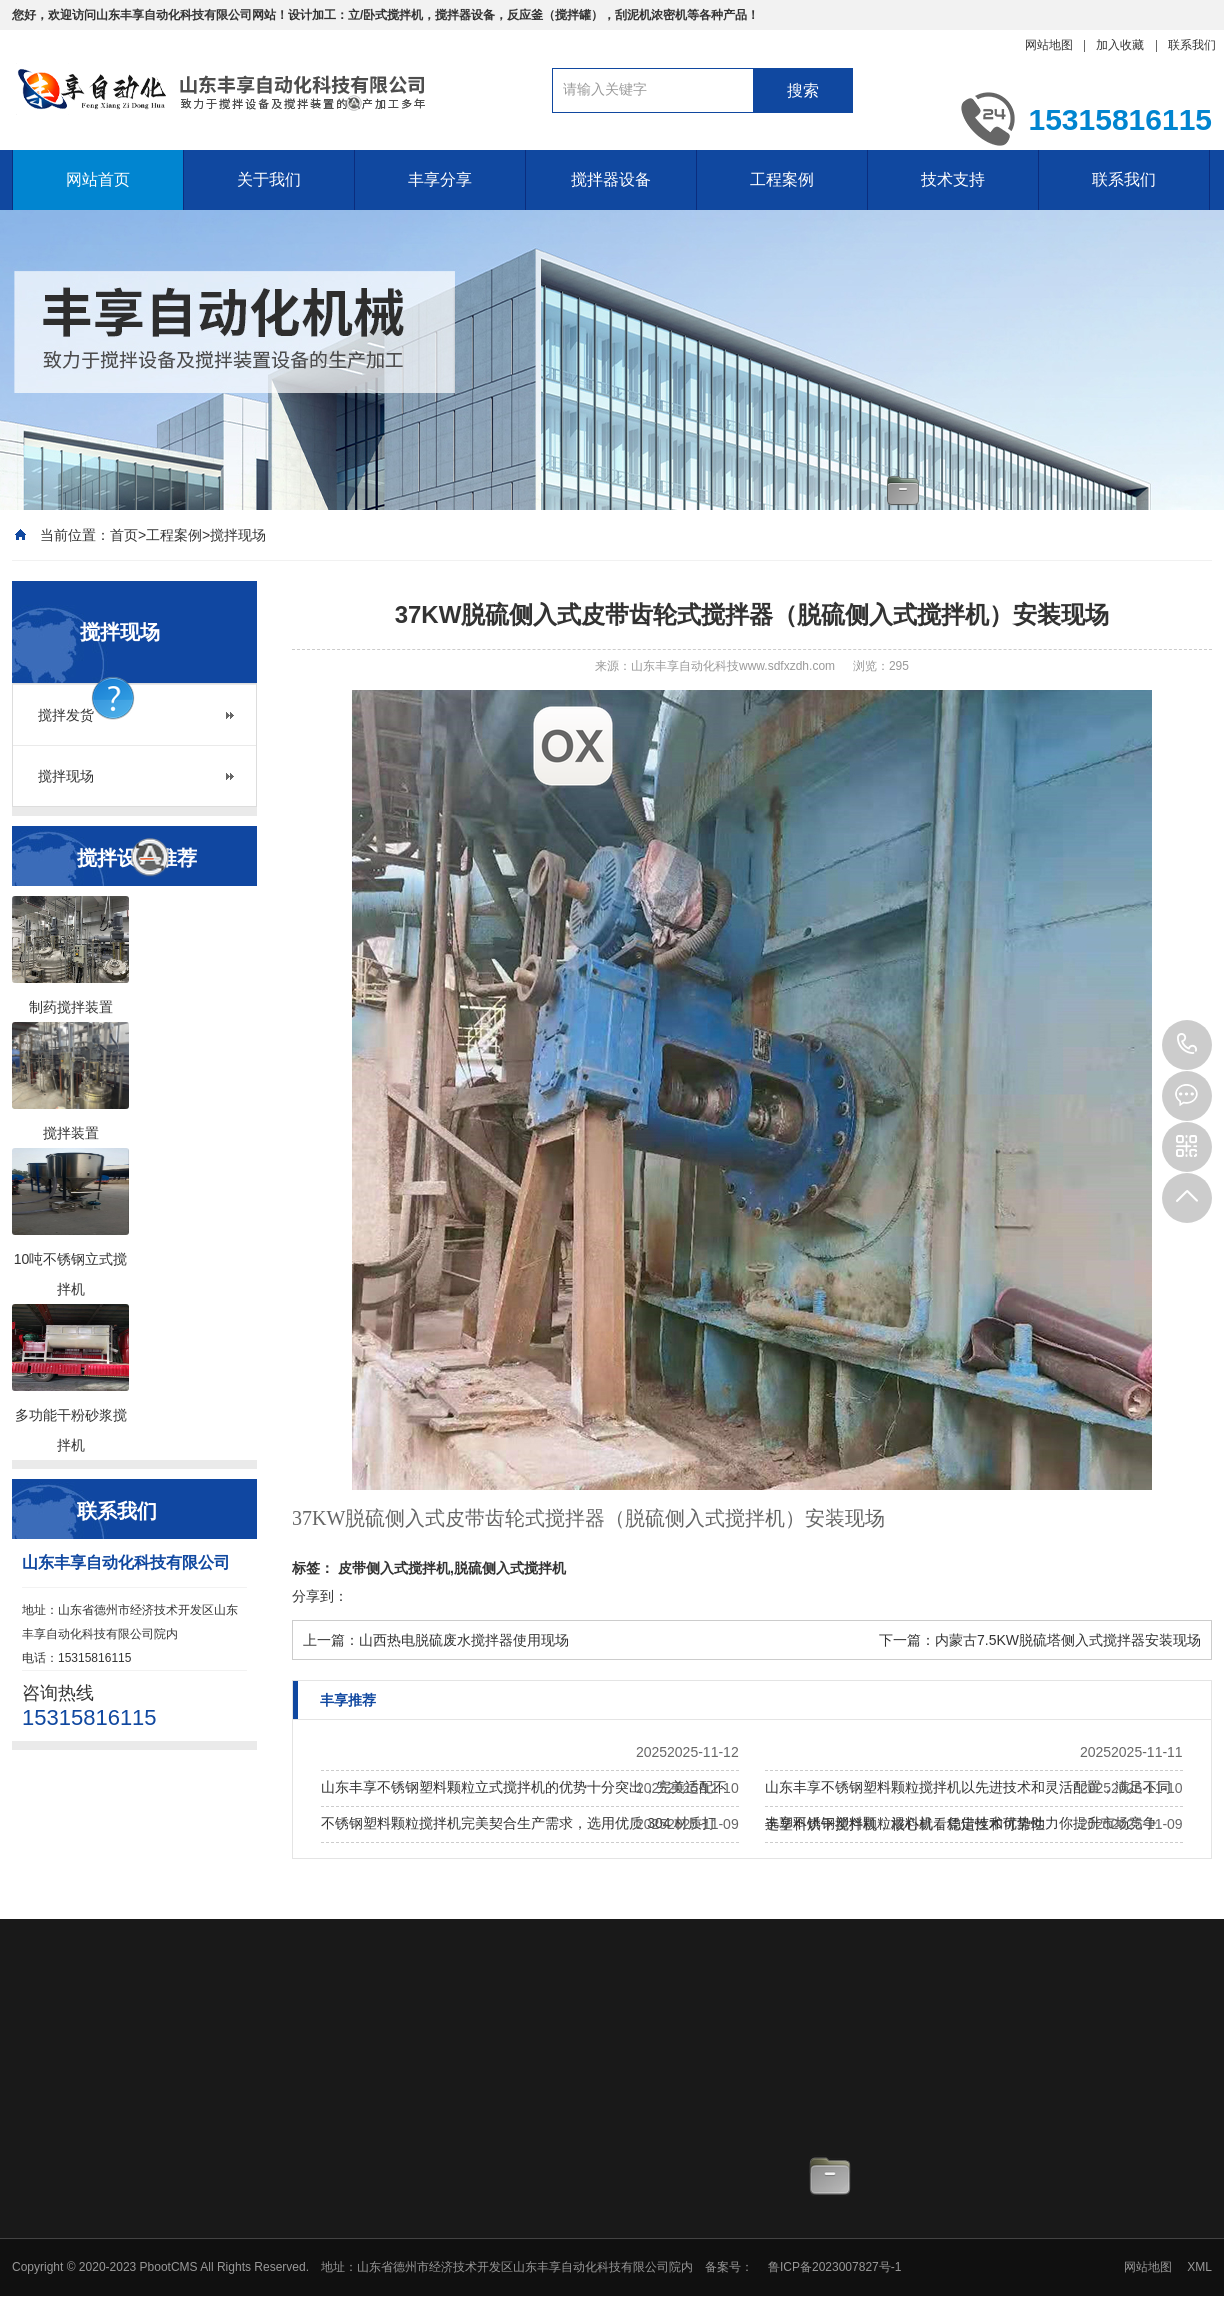 This screenshot has height=2318, width=1224. I want to click on open the file manager, so click(903, 490).